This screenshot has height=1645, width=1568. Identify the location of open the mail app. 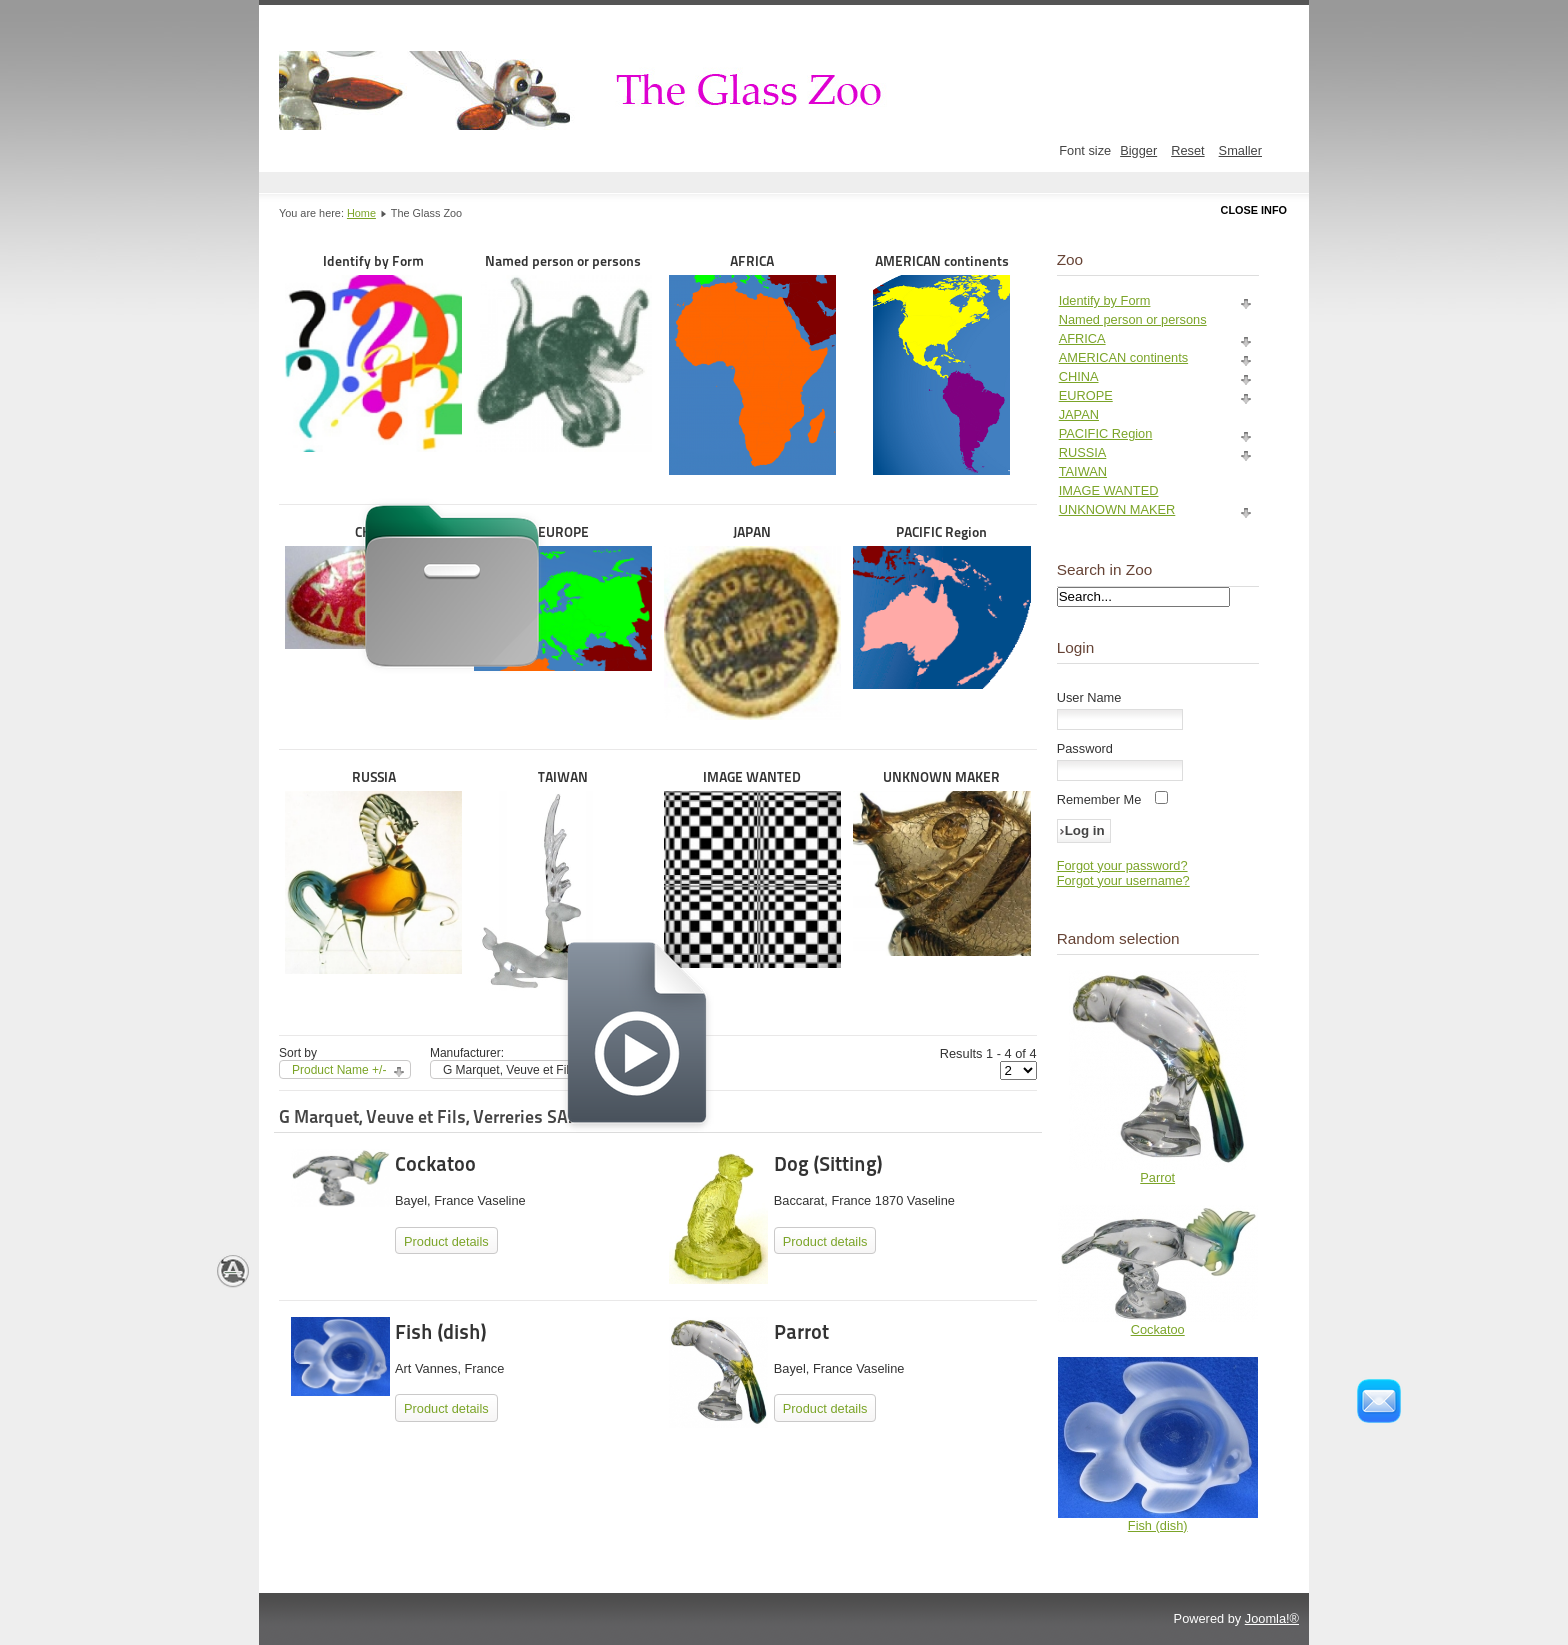
(1379, 1401).